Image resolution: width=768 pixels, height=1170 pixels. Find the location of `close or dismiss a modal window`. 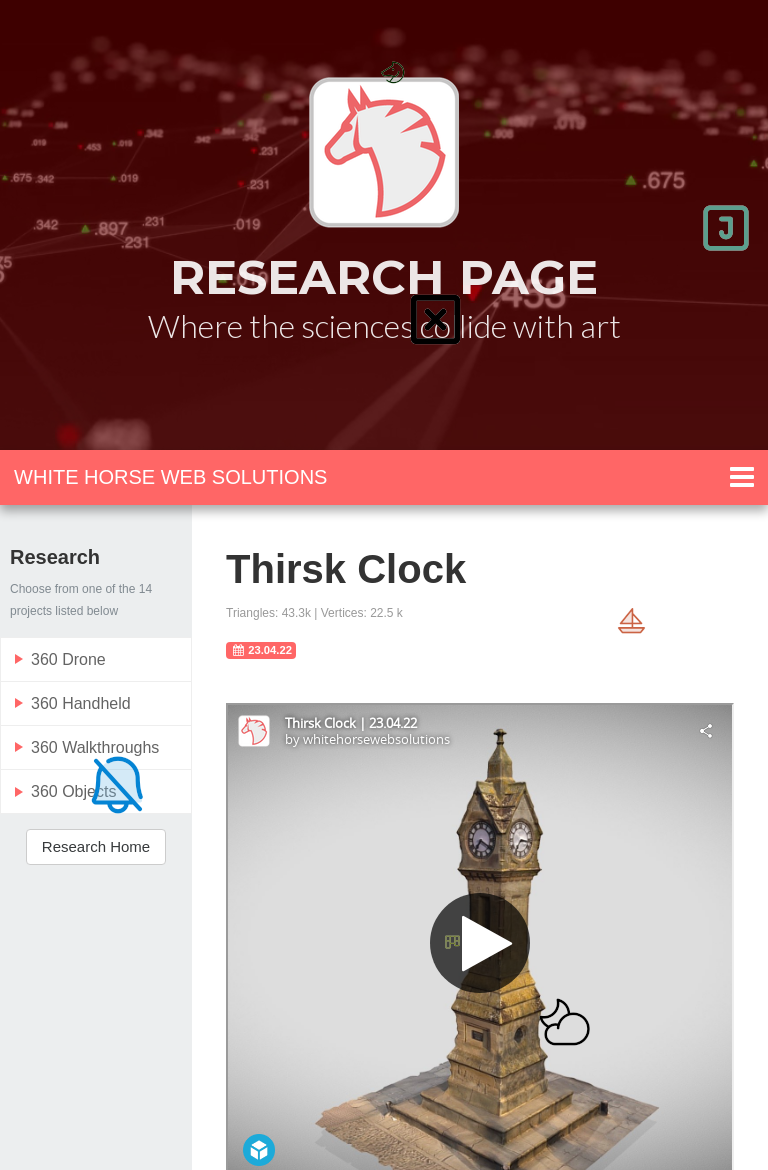

close or dismiss a modal window is located at coordinates (435, 319).